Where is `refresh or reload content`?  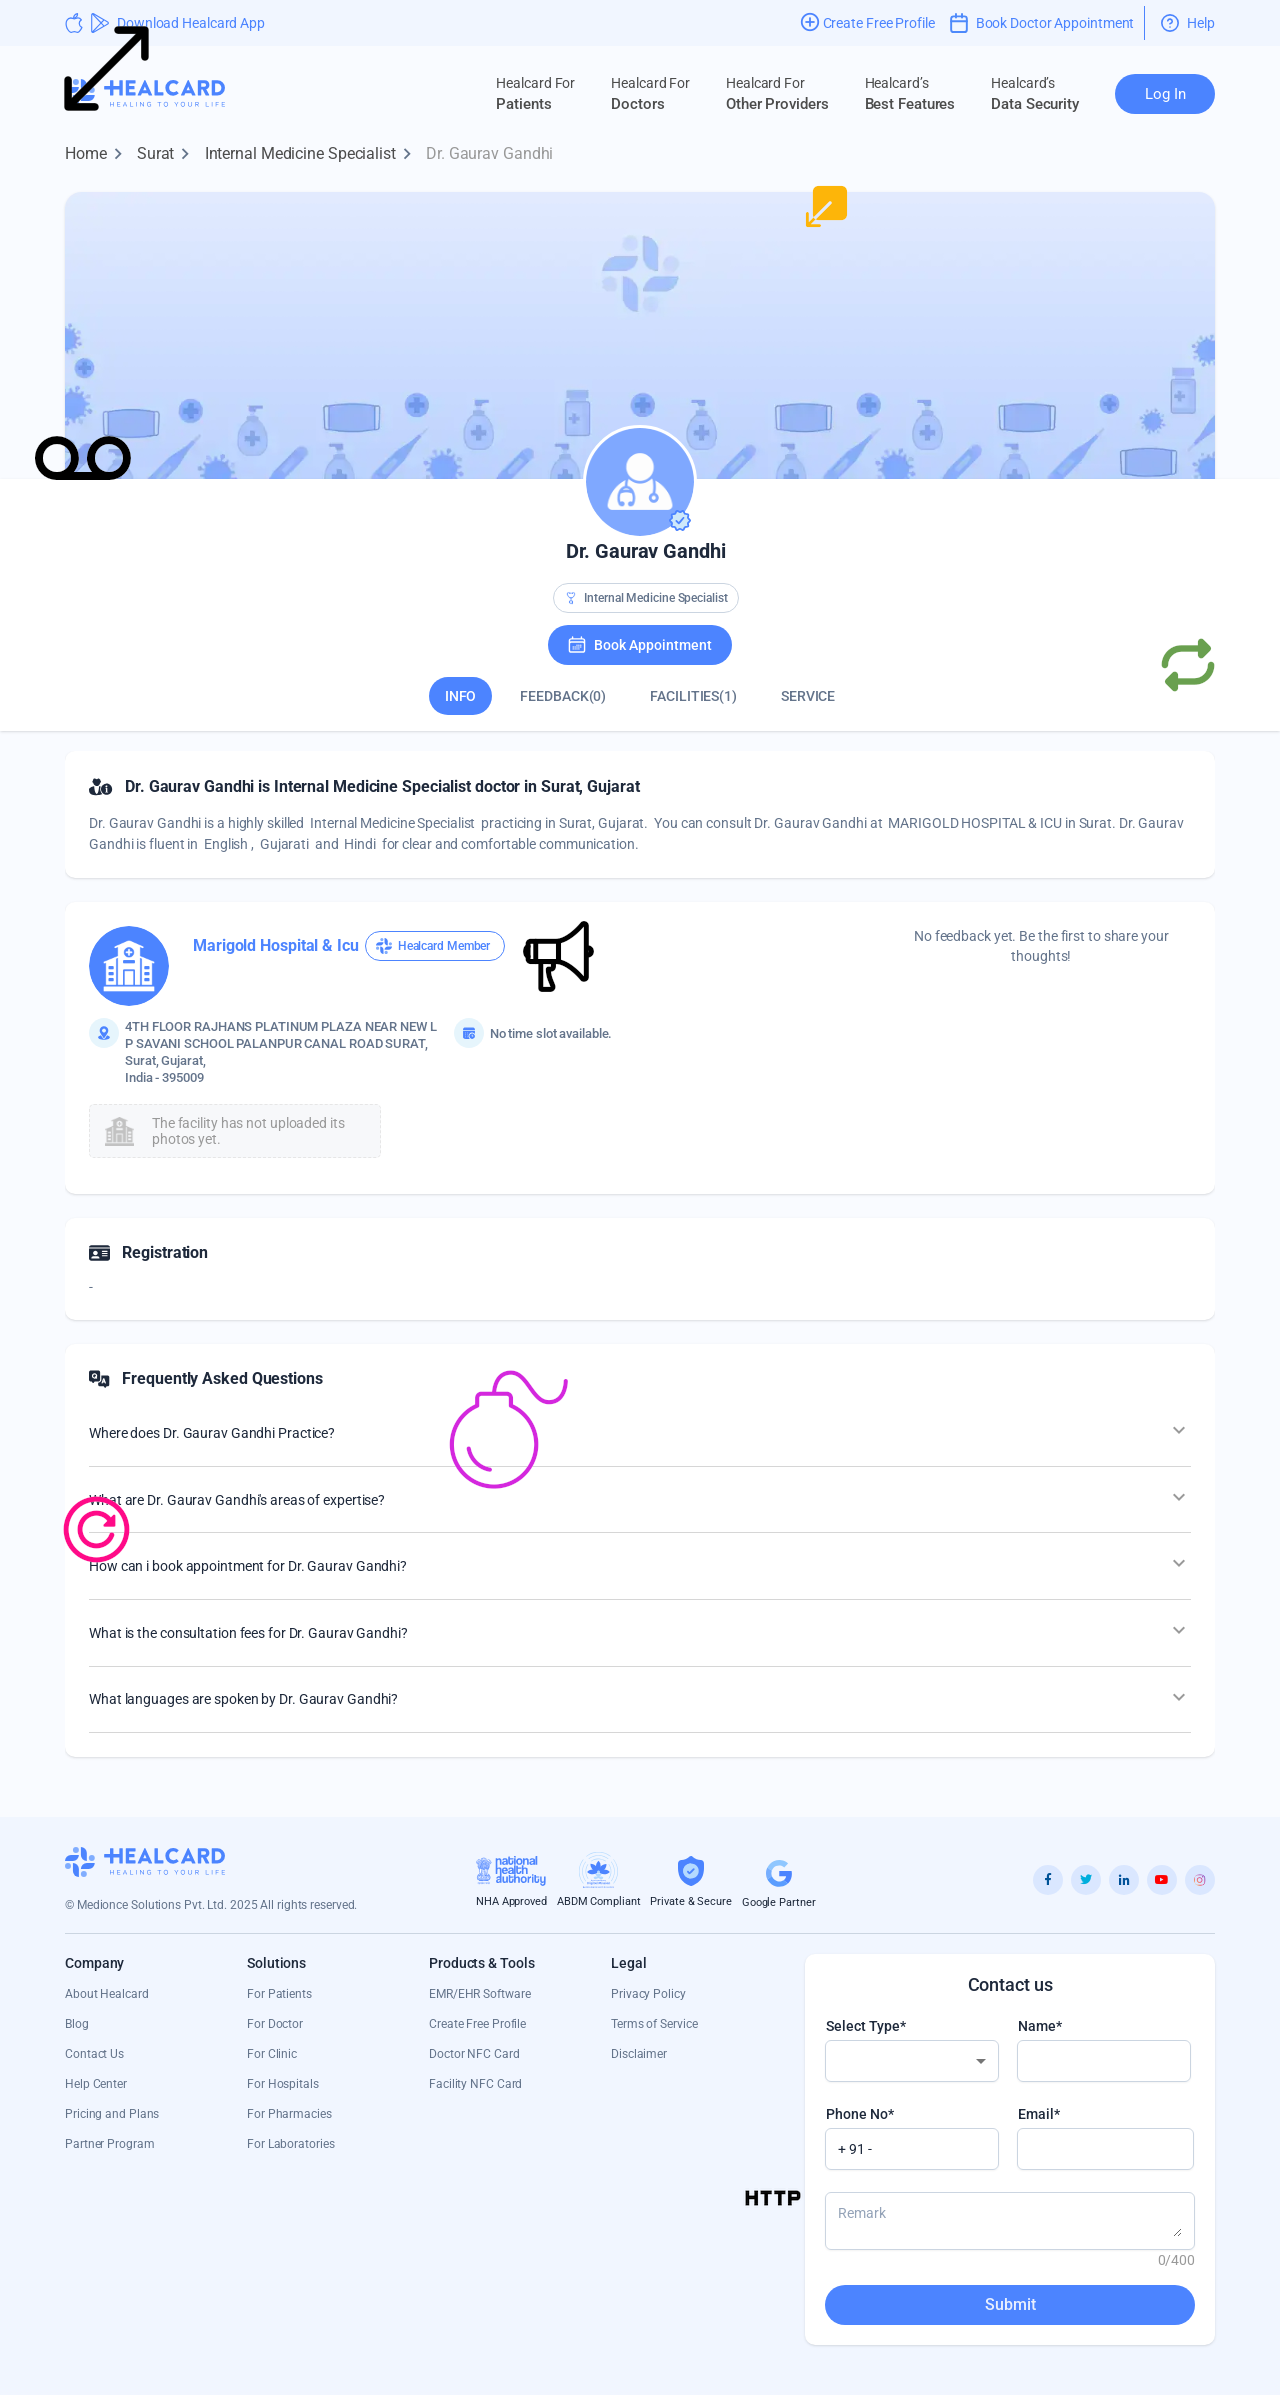 refresh or reload content is located at coordinates (96, 1529).